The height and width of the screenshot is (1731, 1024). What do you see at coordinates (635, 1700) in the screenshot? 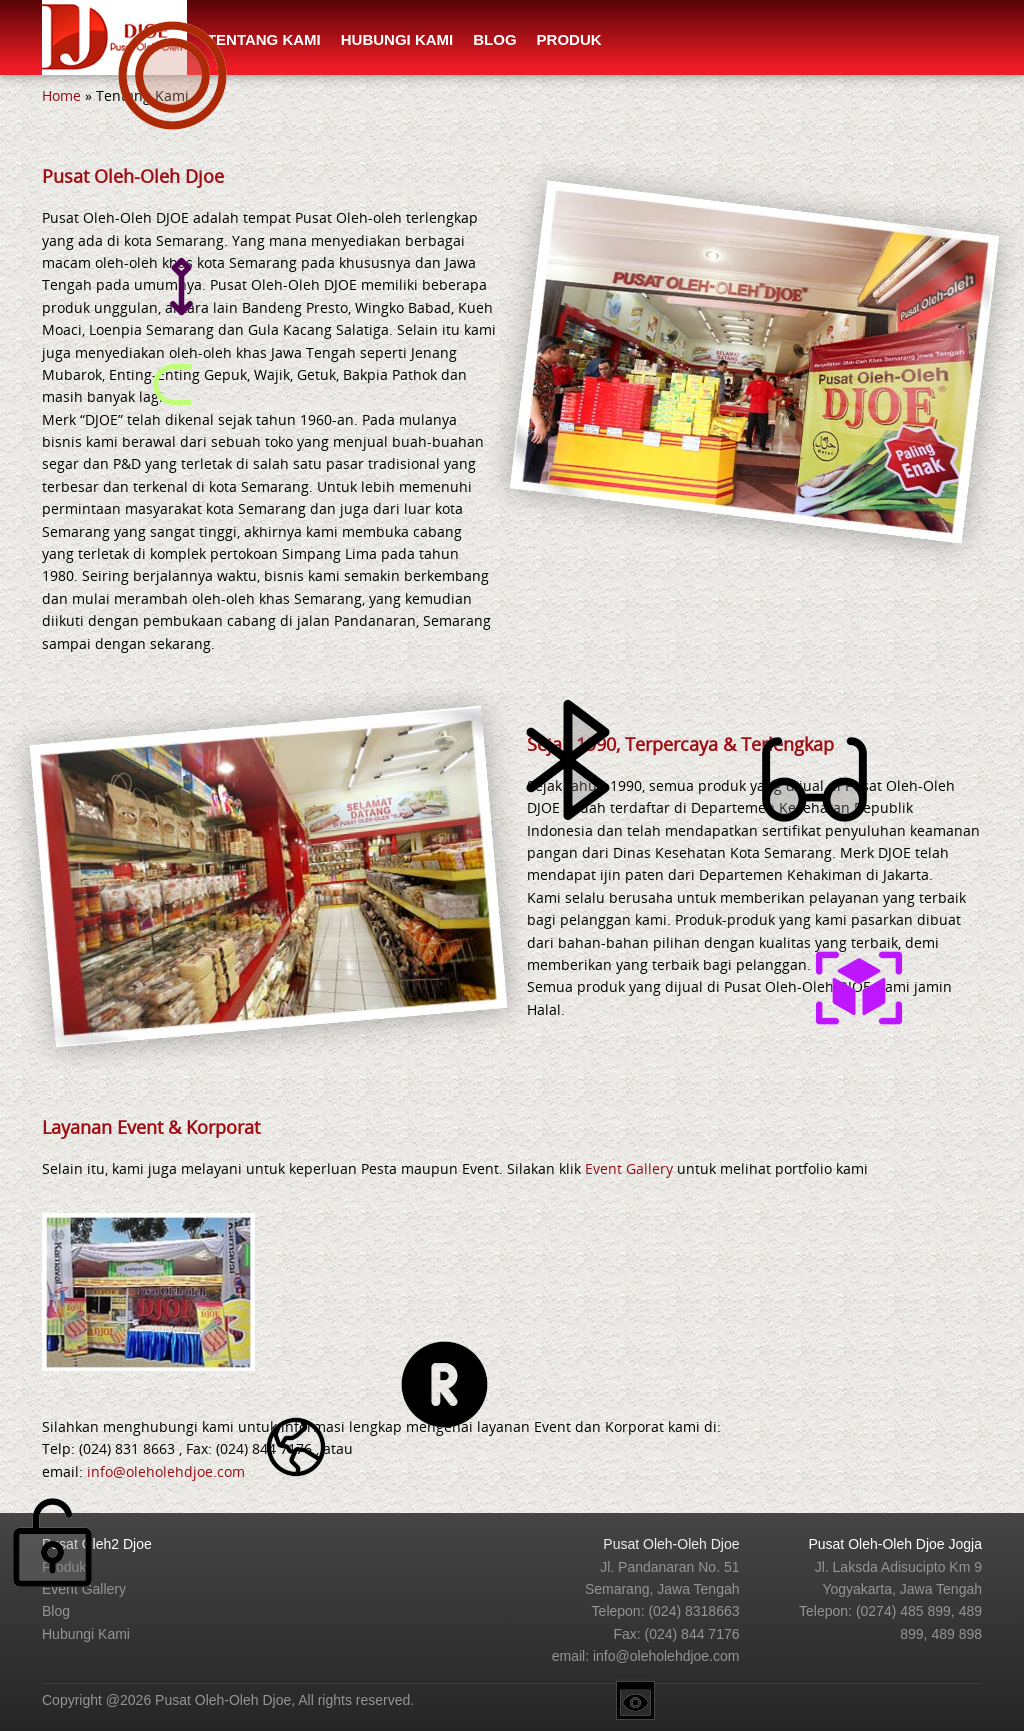
I see `preview file or document before opening` at bounding box center [635, 1700].